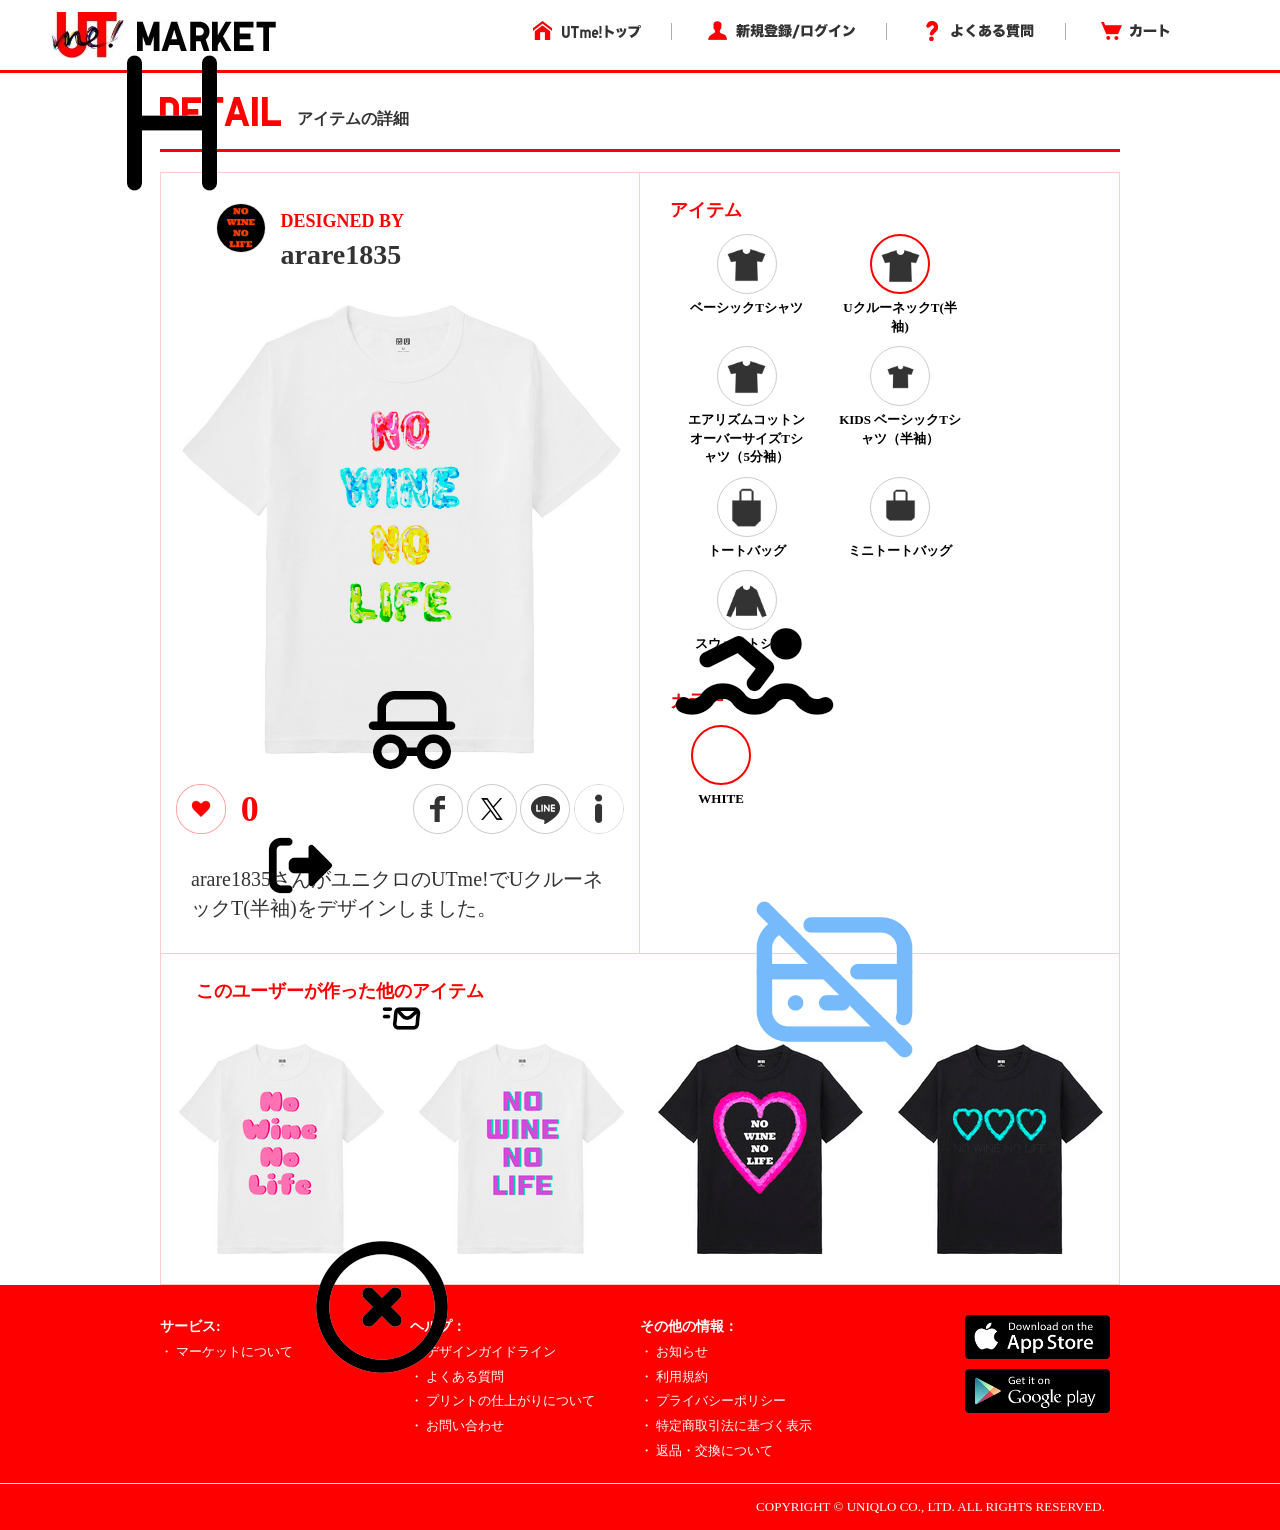  Describe the element at coordinates (172, 123) in the screenshot. I see `indicates a heading or header element` at that location.